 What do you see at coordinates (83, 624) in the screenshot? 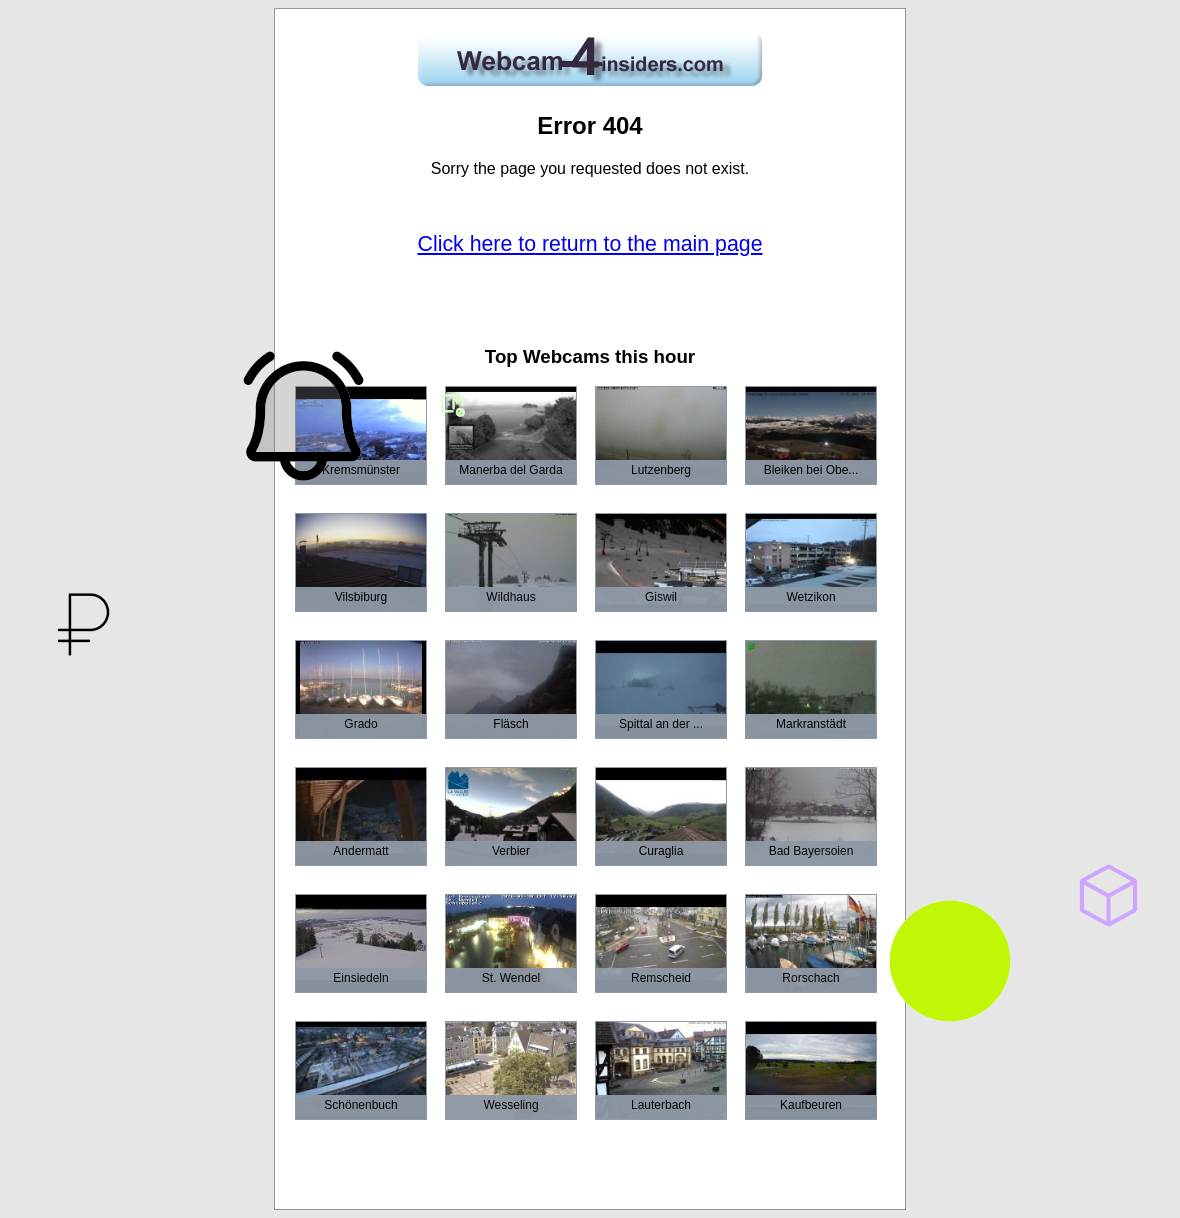
I see `indicates Russian ruble currency` at bounding box center [83, 624].